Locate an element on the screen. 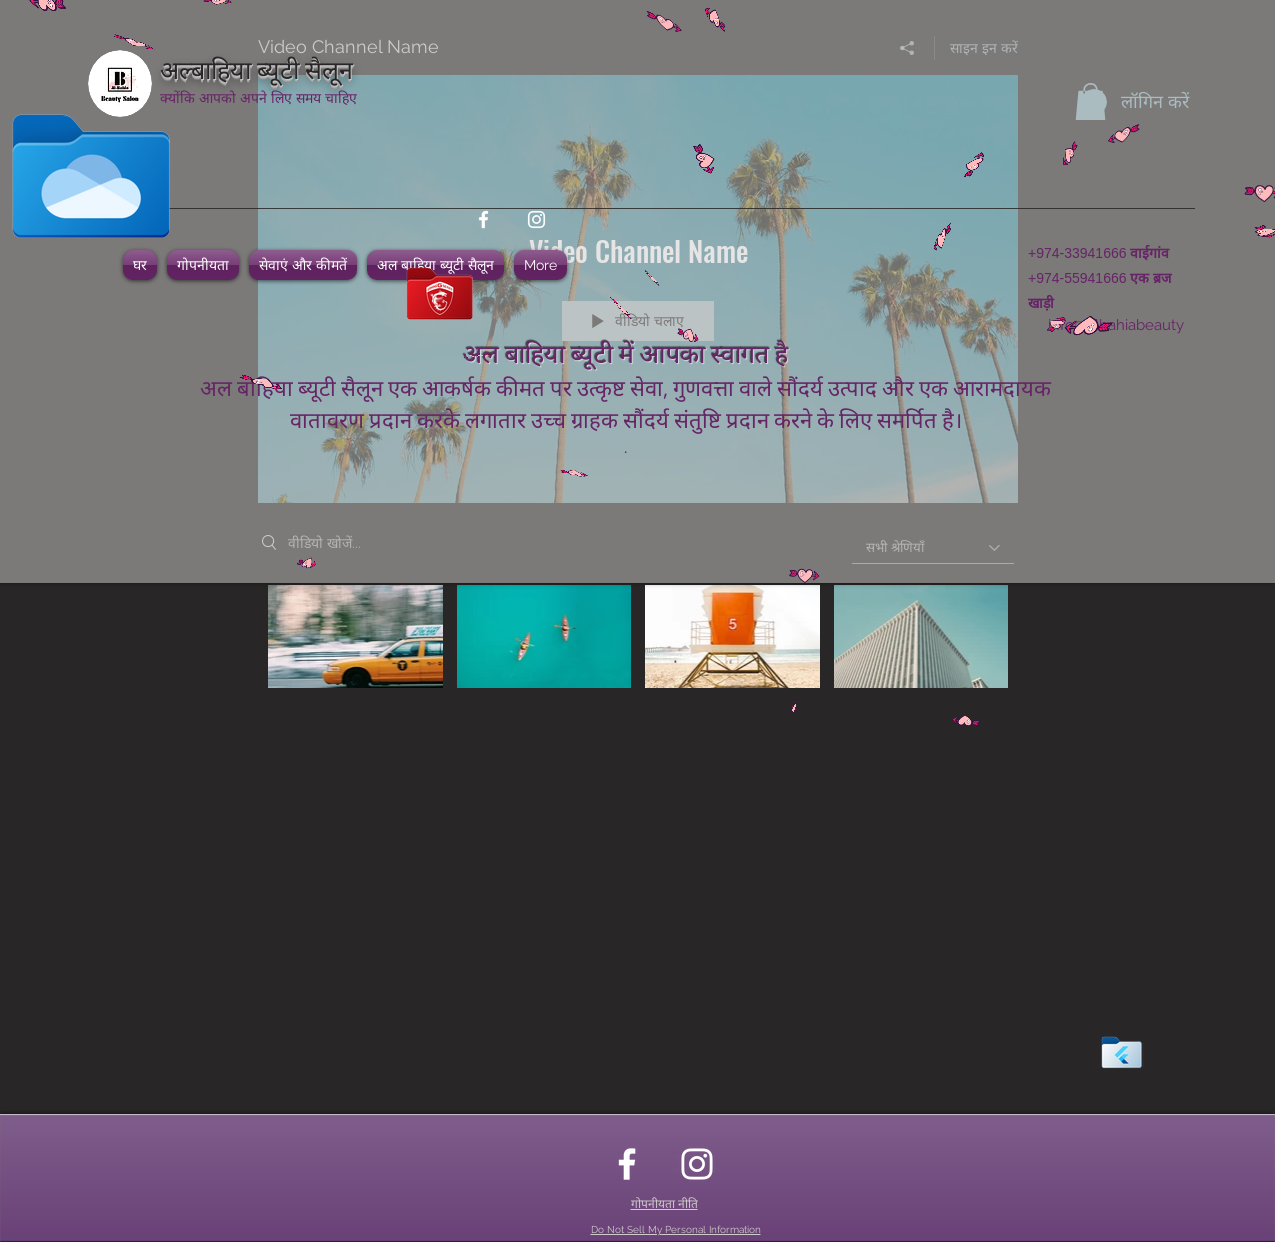 This screenshot has width=1275, height=1242. open folder containing MSI software or drivers is located at coordinates (439, 295).